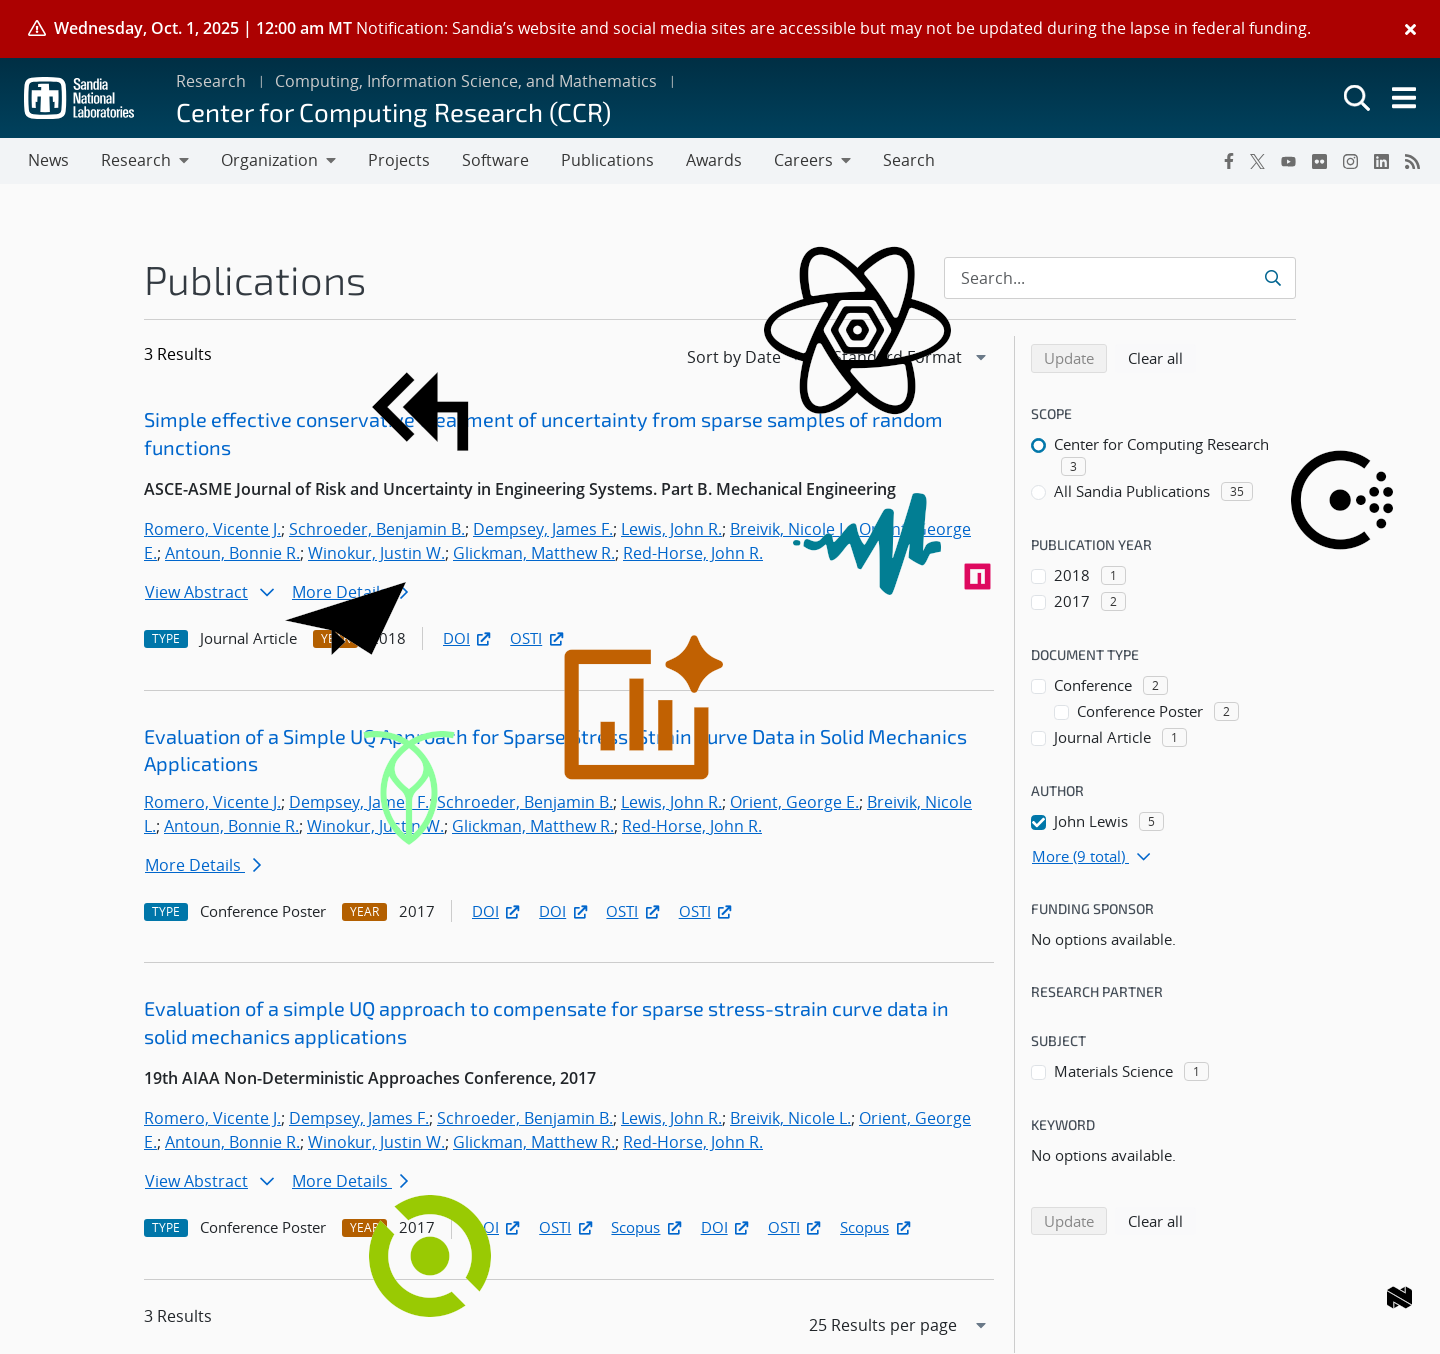 The width and height of the screenshot is (1440, 1354). I want to click on minutemailer logo, so click(345, 618).